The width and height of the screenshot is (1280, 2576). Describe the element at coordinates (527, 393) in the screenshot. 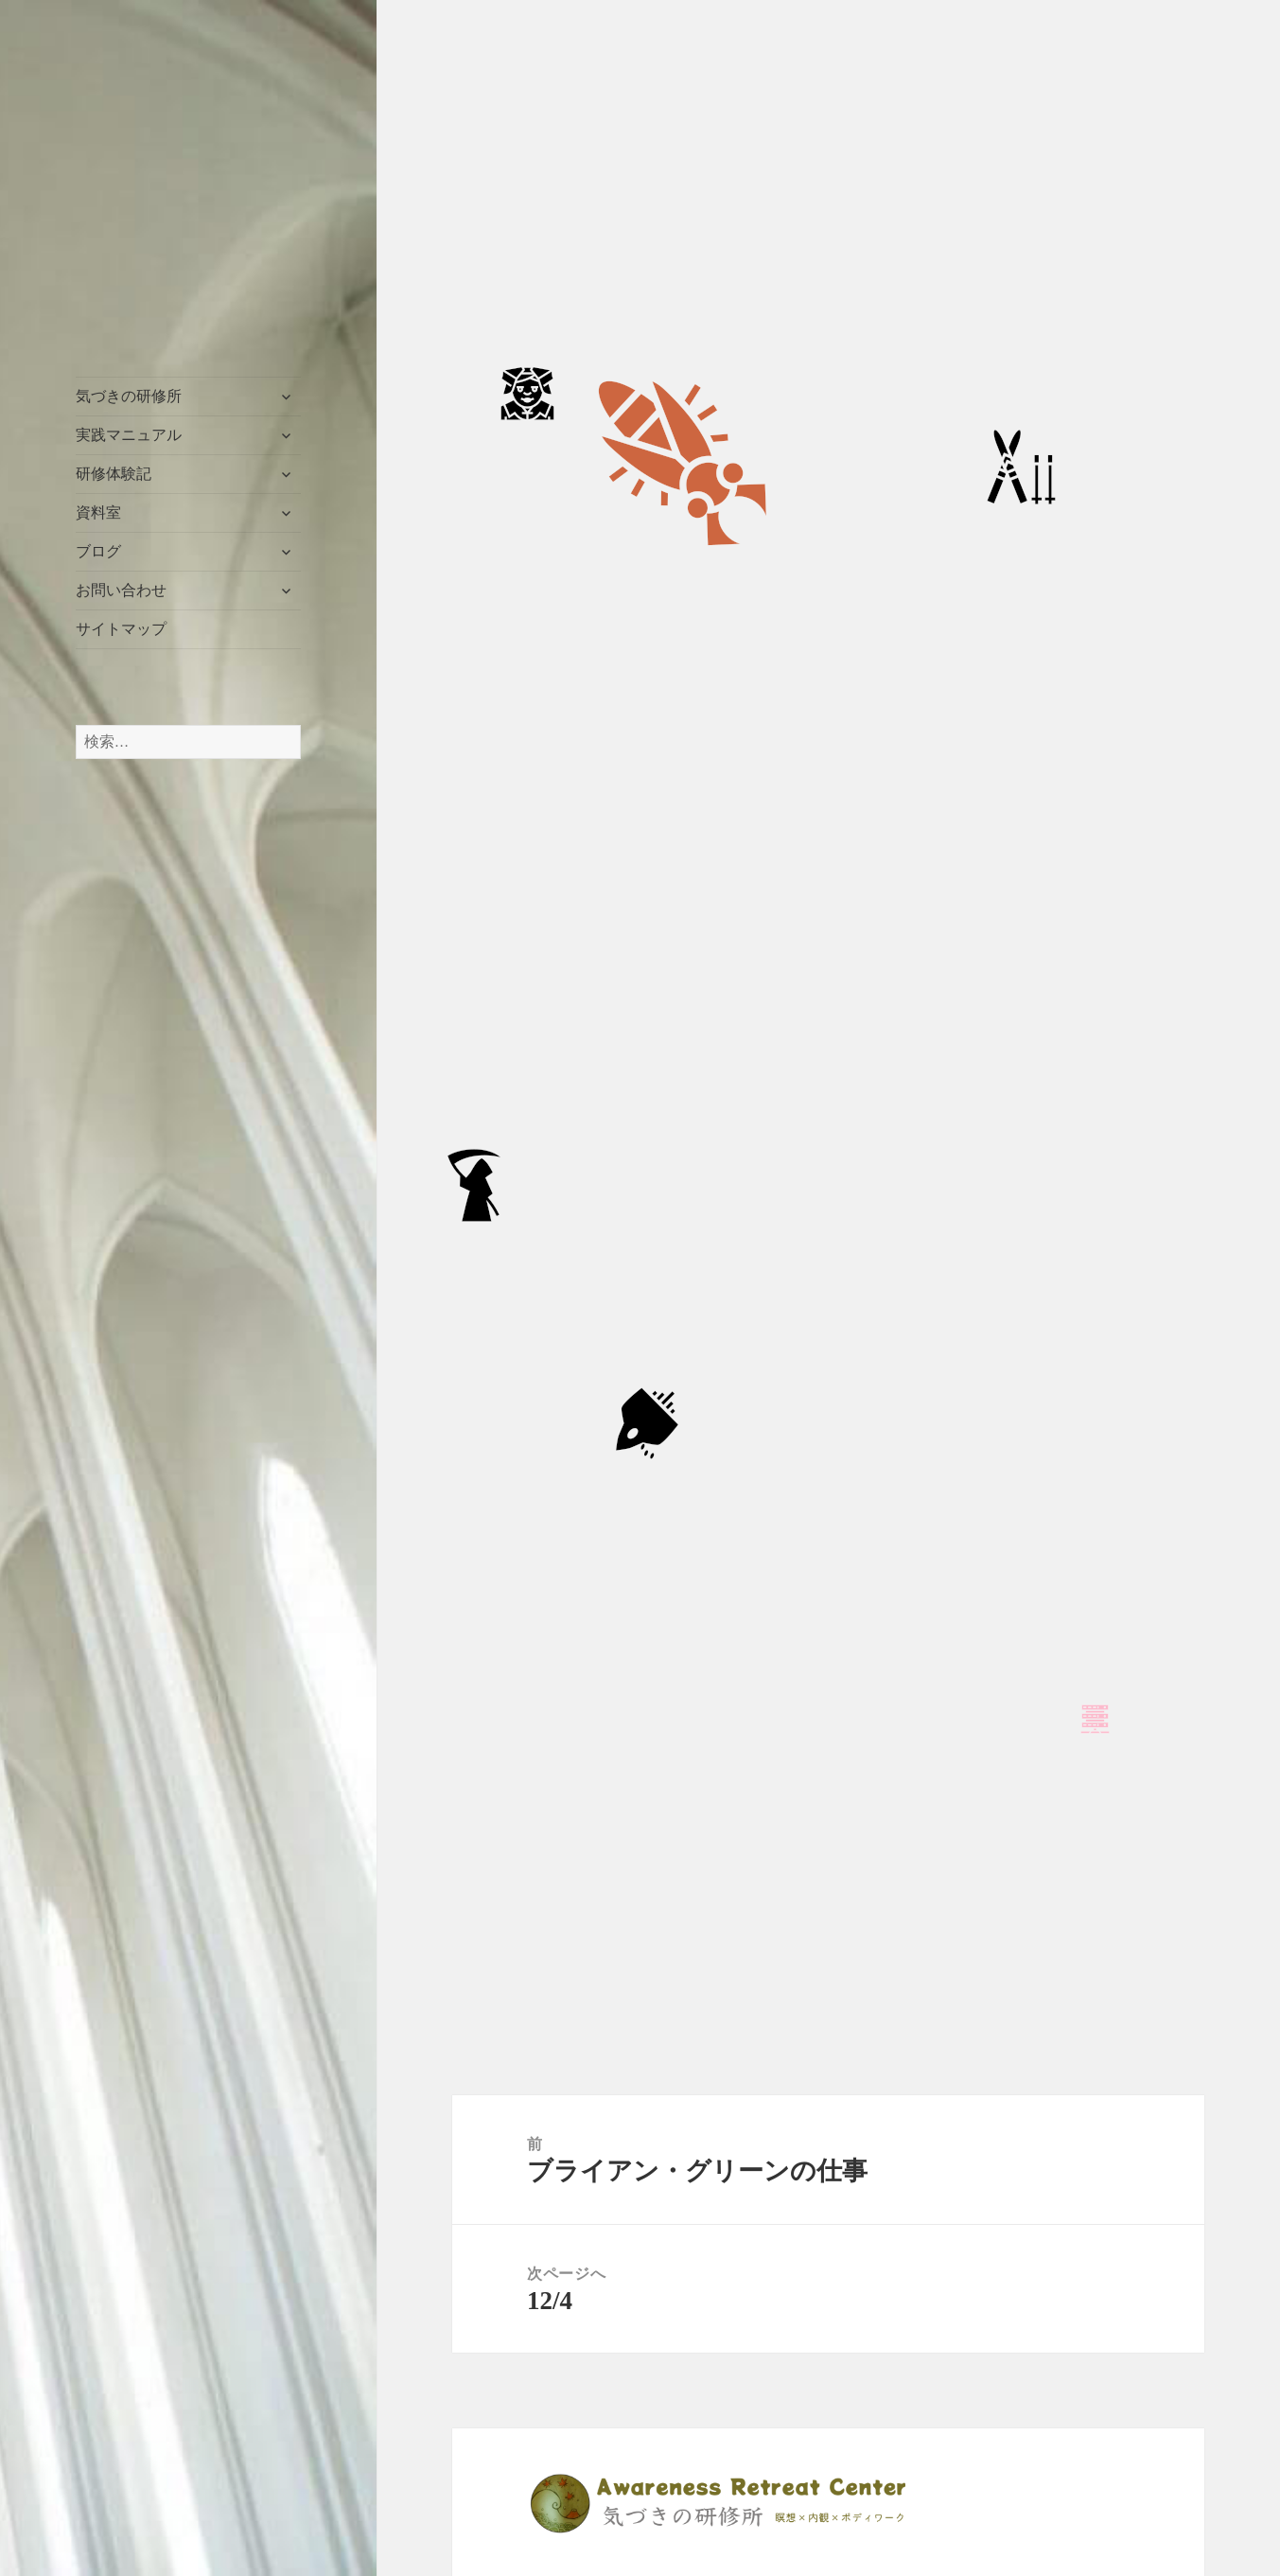

I see `select nun character or avatar` at that location.